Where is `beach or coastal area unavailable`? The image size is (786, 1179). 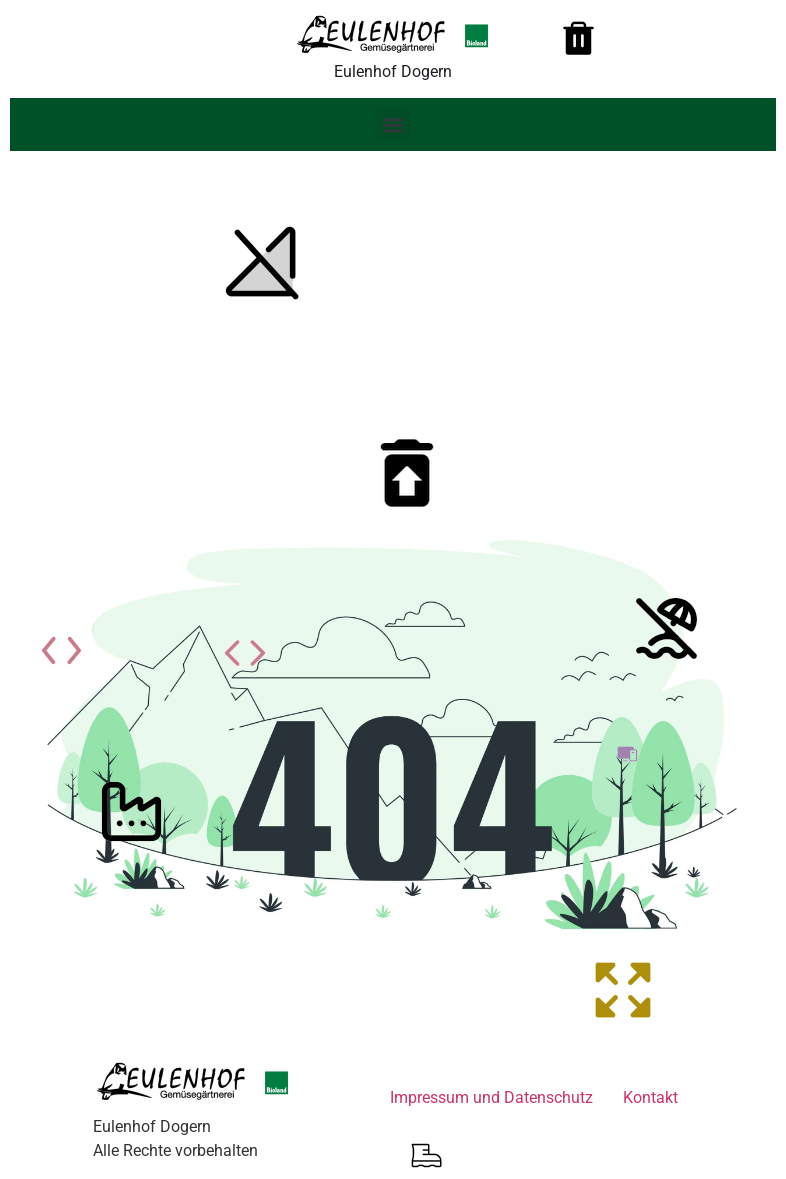 beach or coastal area unavailable is located at coordinates (666, 628).